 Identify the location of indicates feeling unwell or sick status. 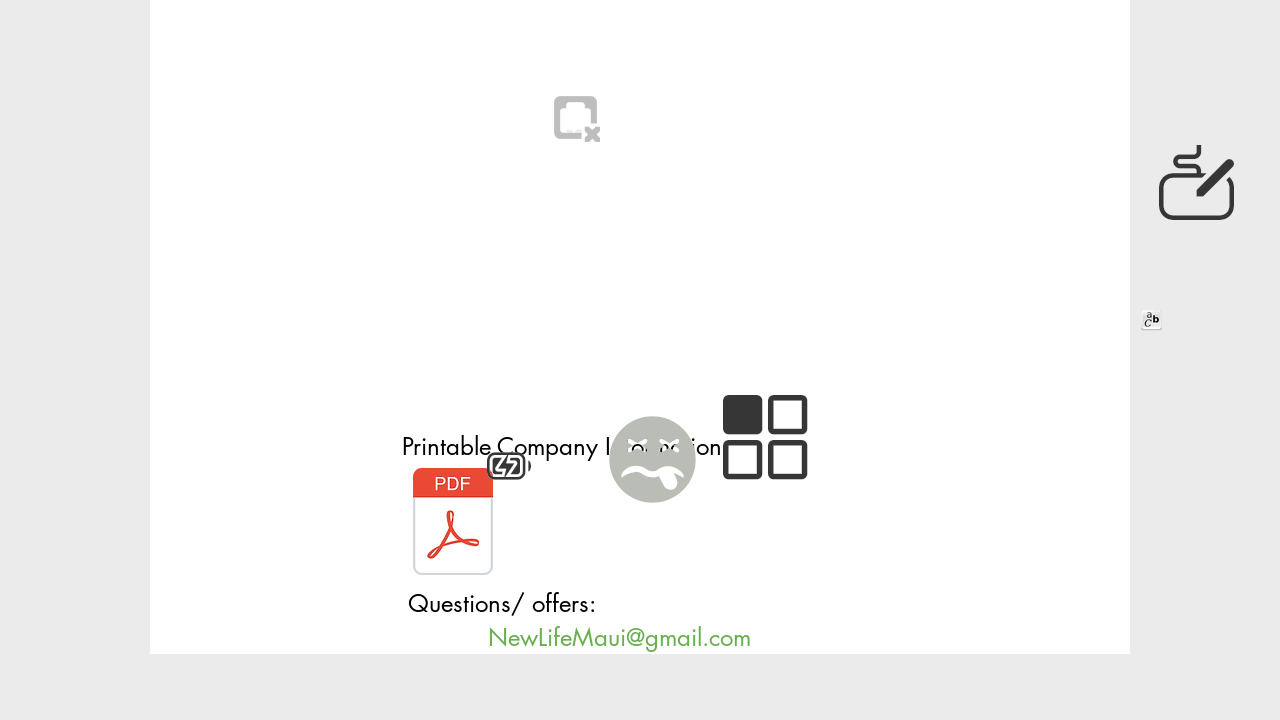
(652, 459).